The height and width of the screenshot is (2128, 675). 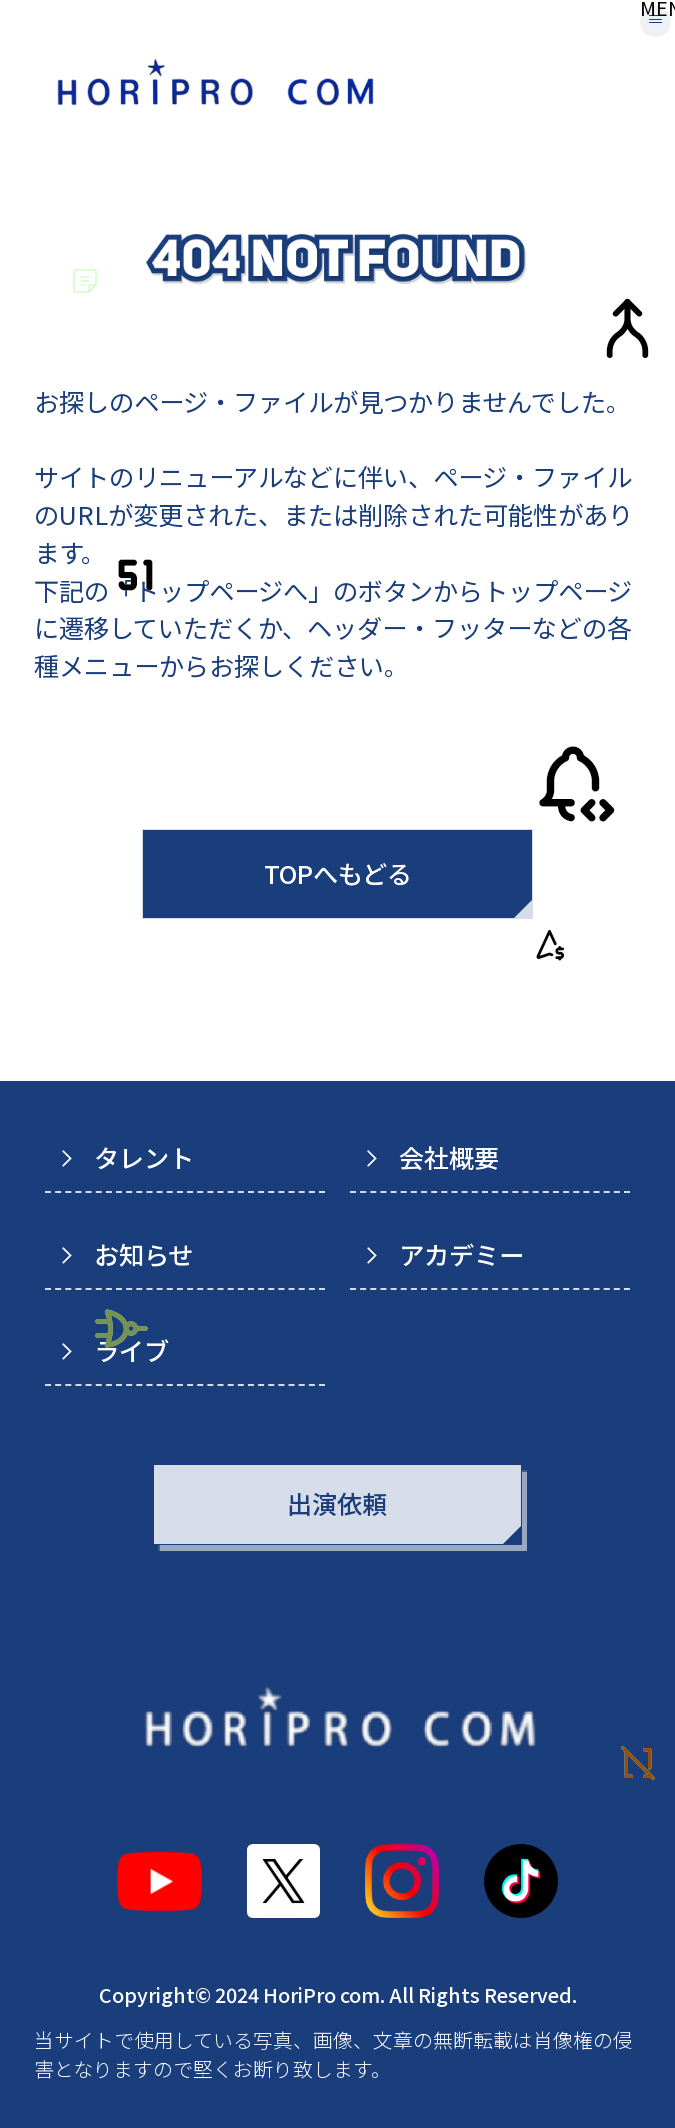 What do you see at coordinates (549, 944) in the screenshot?
I see `navigate to nearby financial services` at bounding box center [549, 944].